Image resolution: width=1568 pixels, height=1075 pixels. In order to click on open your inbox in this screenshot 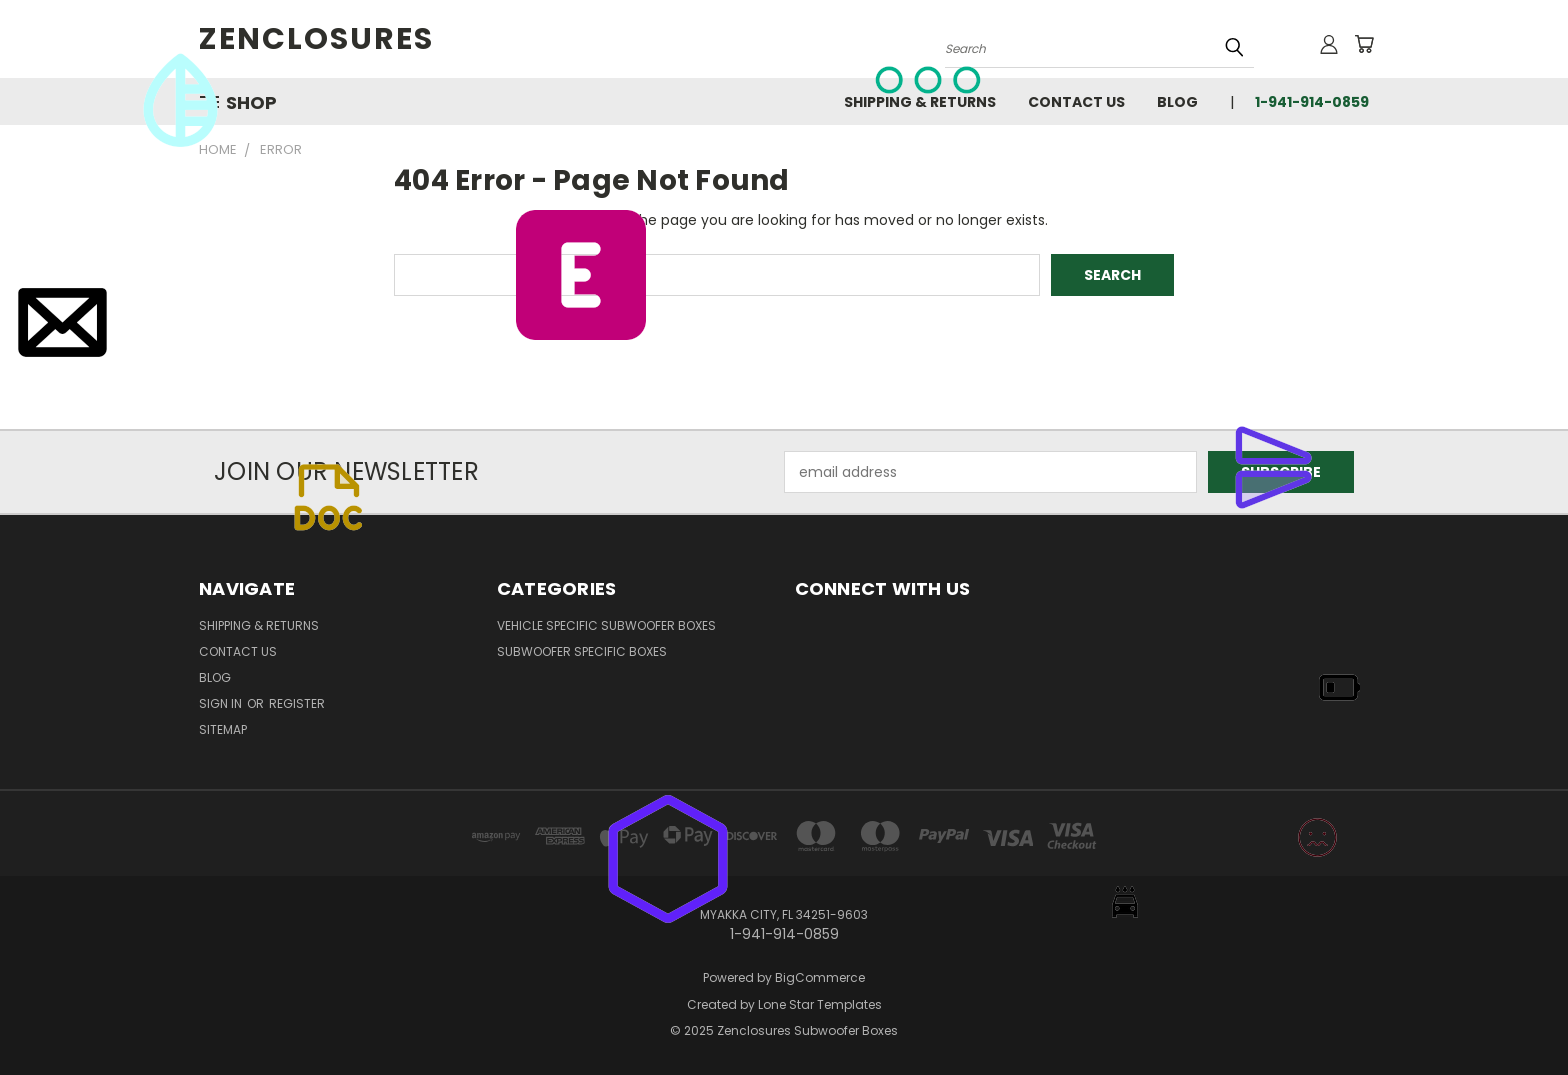, I will do `click(62, 322)`.